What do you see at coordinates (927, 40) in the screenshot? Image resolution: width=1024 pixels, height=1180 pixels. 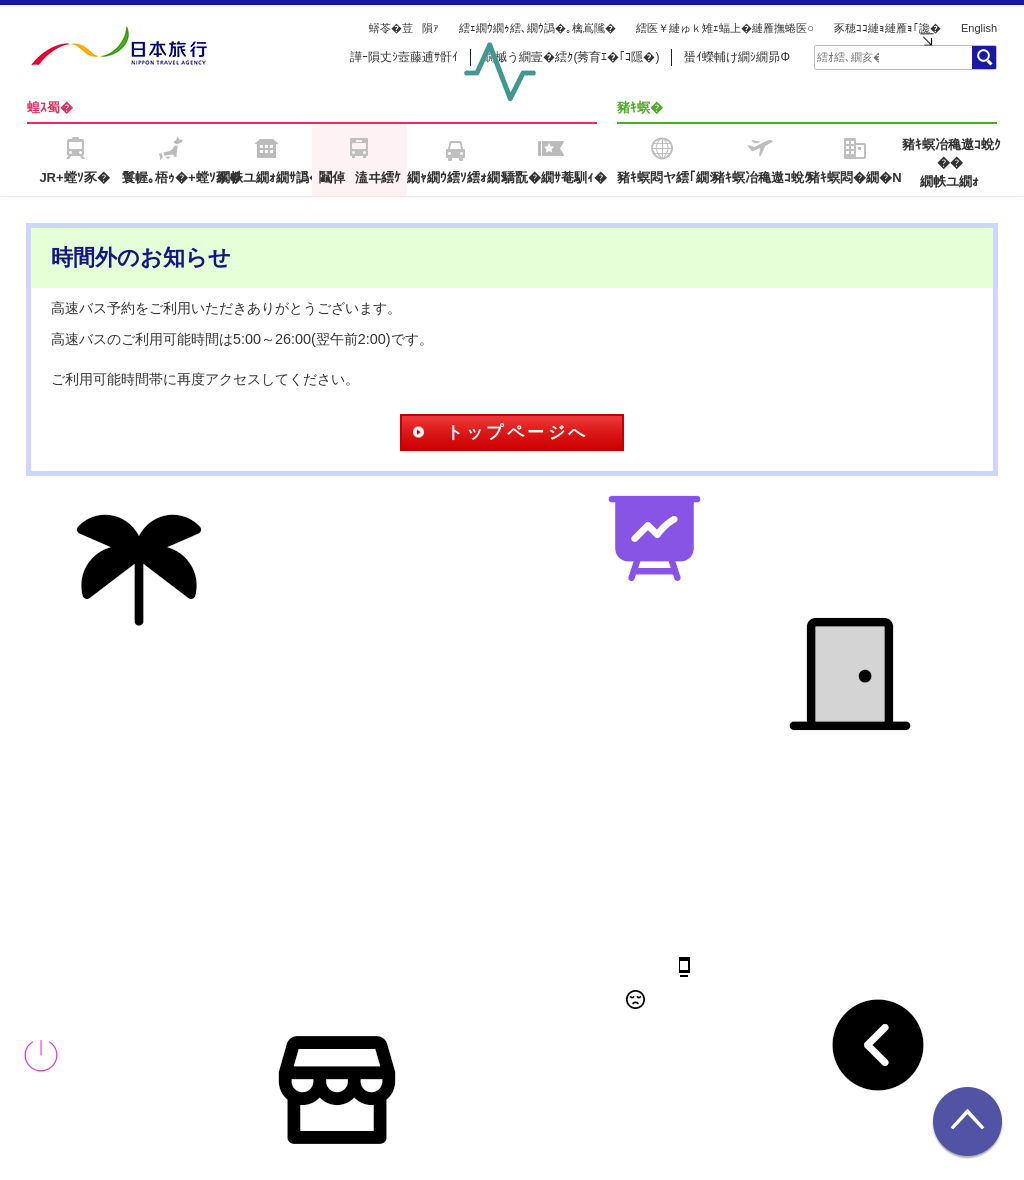 I see `move item to bottom-right corner` at bounding box center [927, 40].